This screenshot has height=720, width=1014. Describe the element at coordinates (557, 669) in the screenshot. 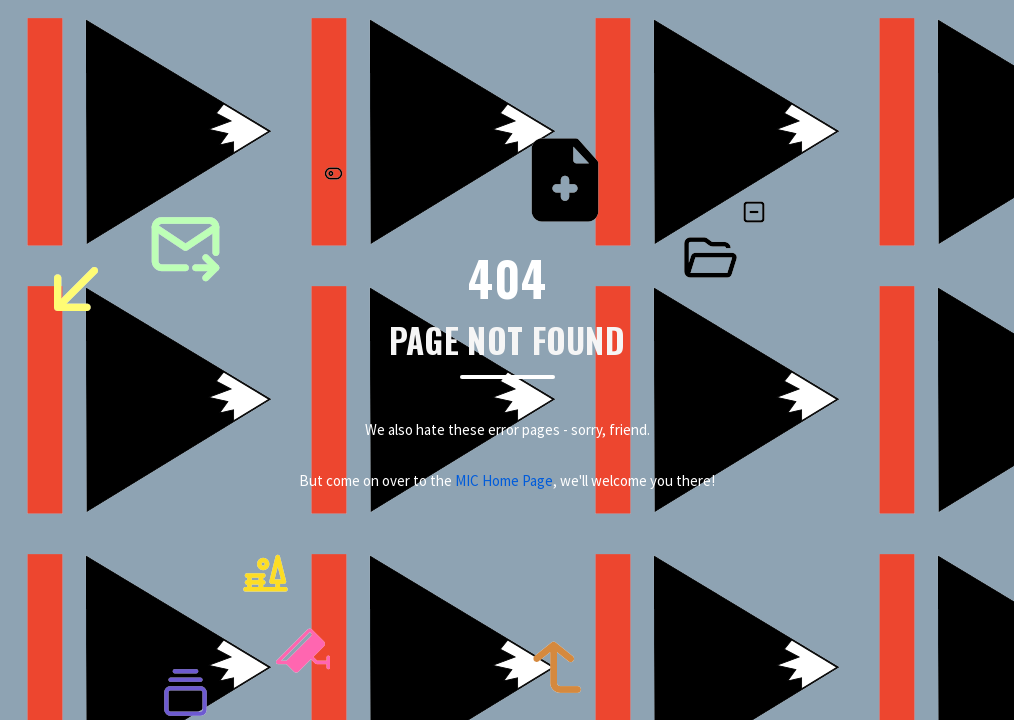

I see `go back and up in navigation hierarchy` at that location.